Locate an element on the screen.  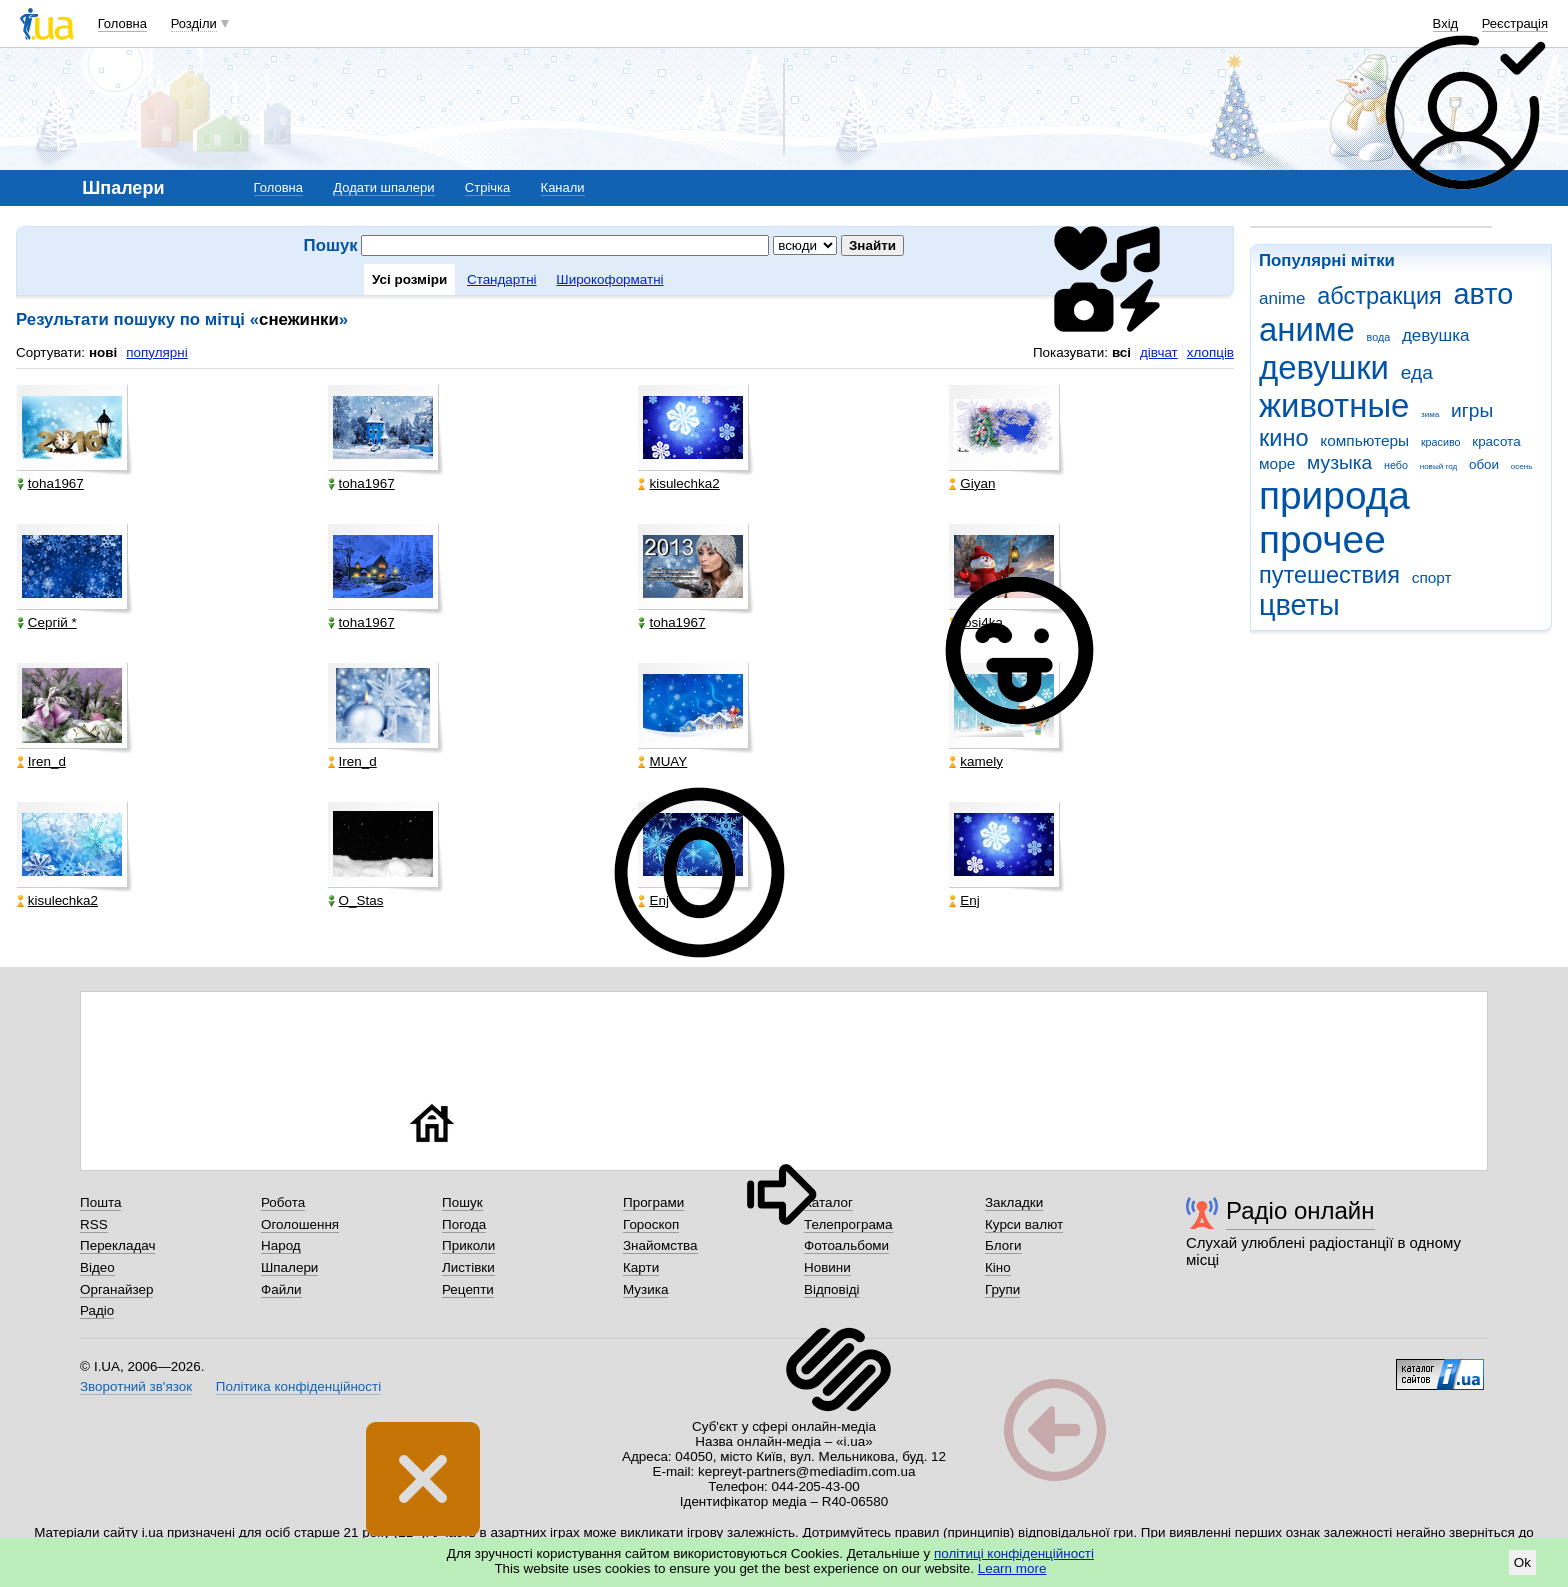
go to home screen is located at coordinates (432, 1124).